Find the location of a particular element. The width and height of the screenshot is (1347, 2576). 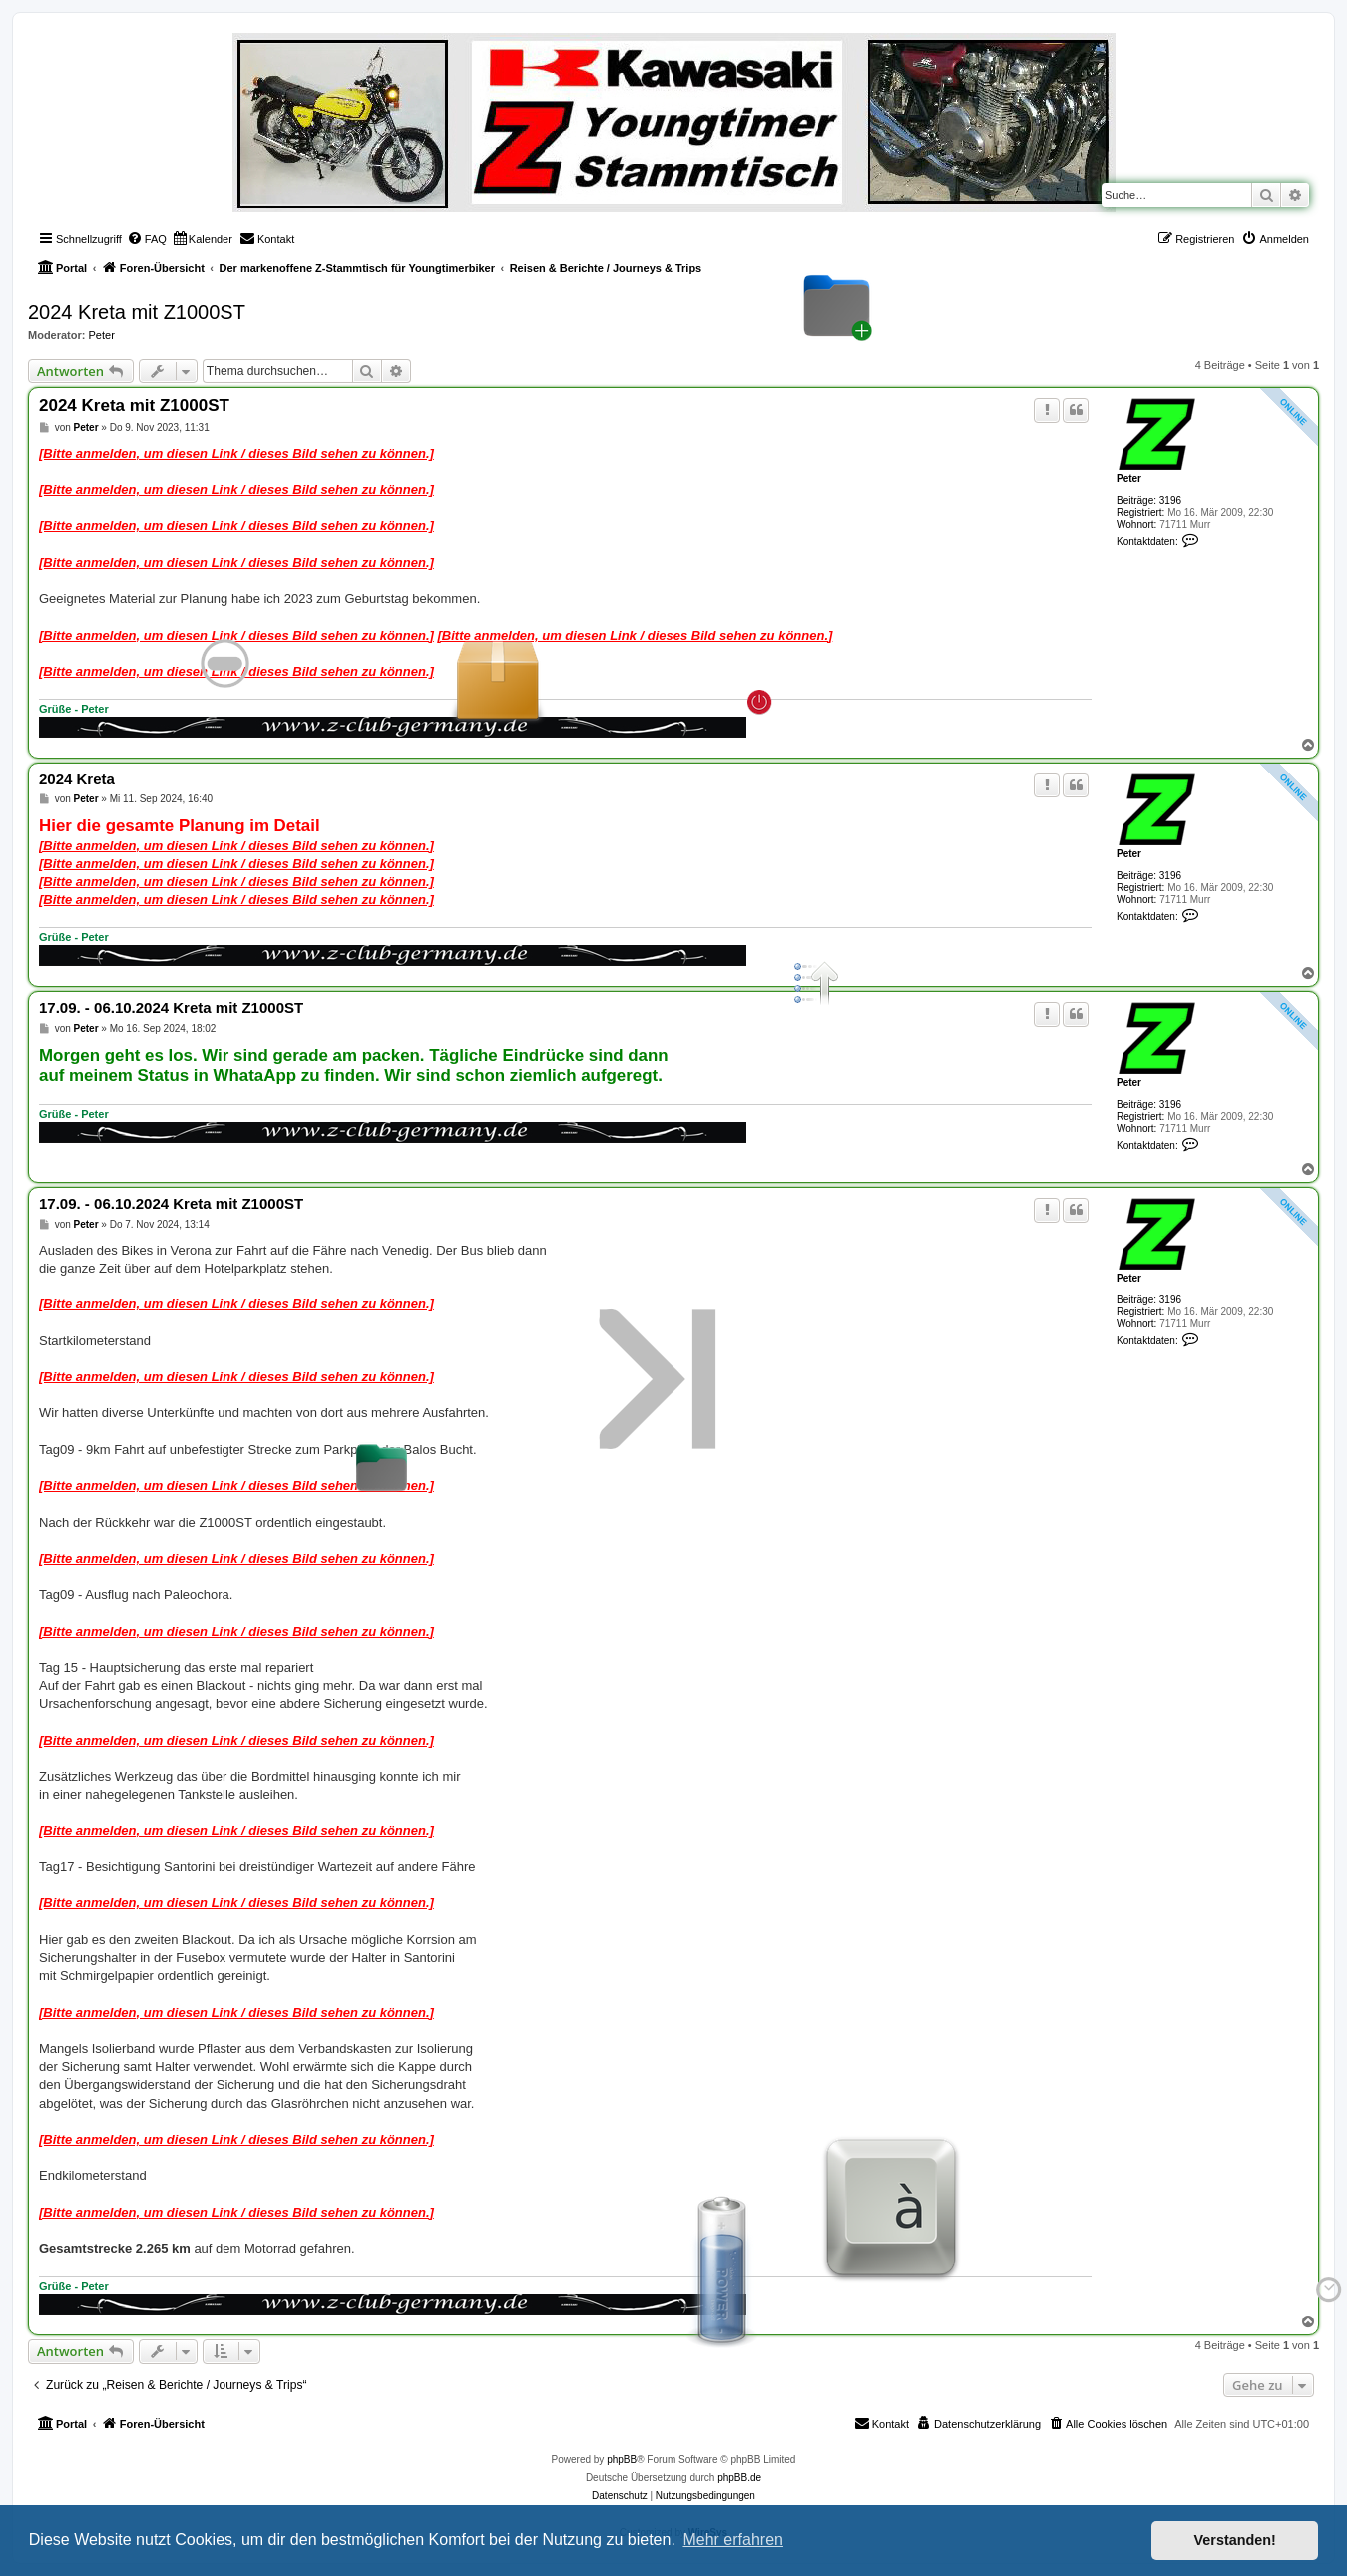

view recently opened documents is located at coordinates (1329, 2290).